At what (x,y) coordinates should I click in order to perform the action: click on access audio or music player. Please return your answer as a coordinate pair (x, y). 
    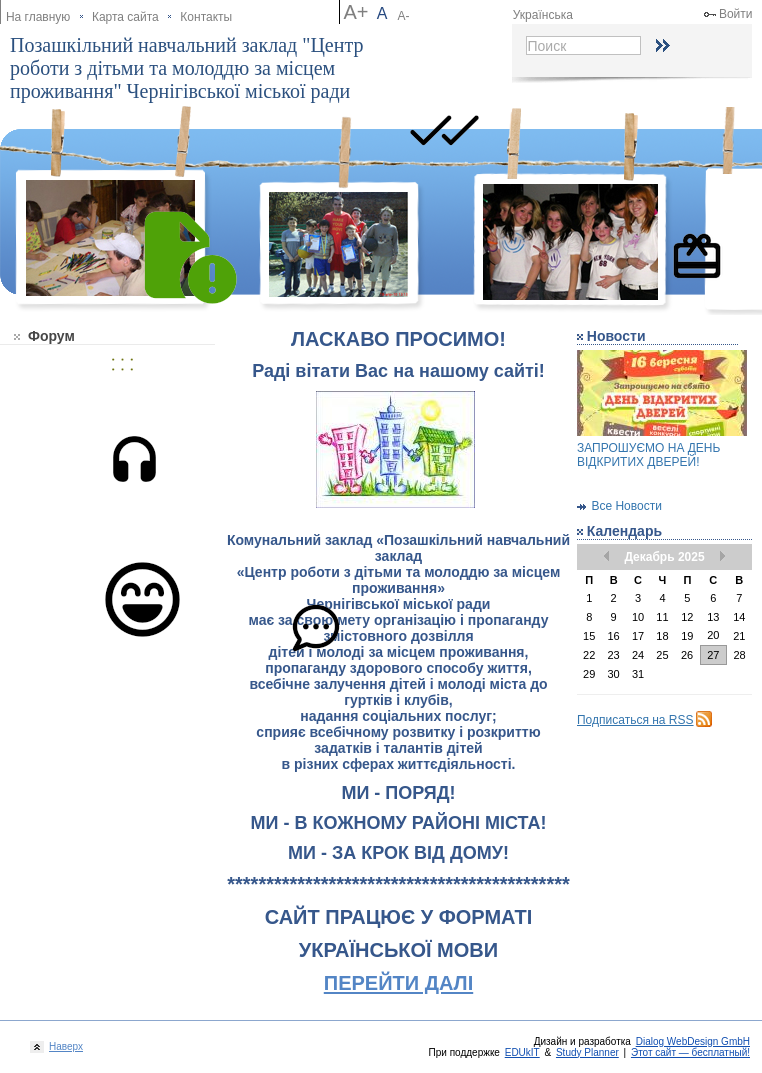
    Looking at the image, I should click on (134, 460).